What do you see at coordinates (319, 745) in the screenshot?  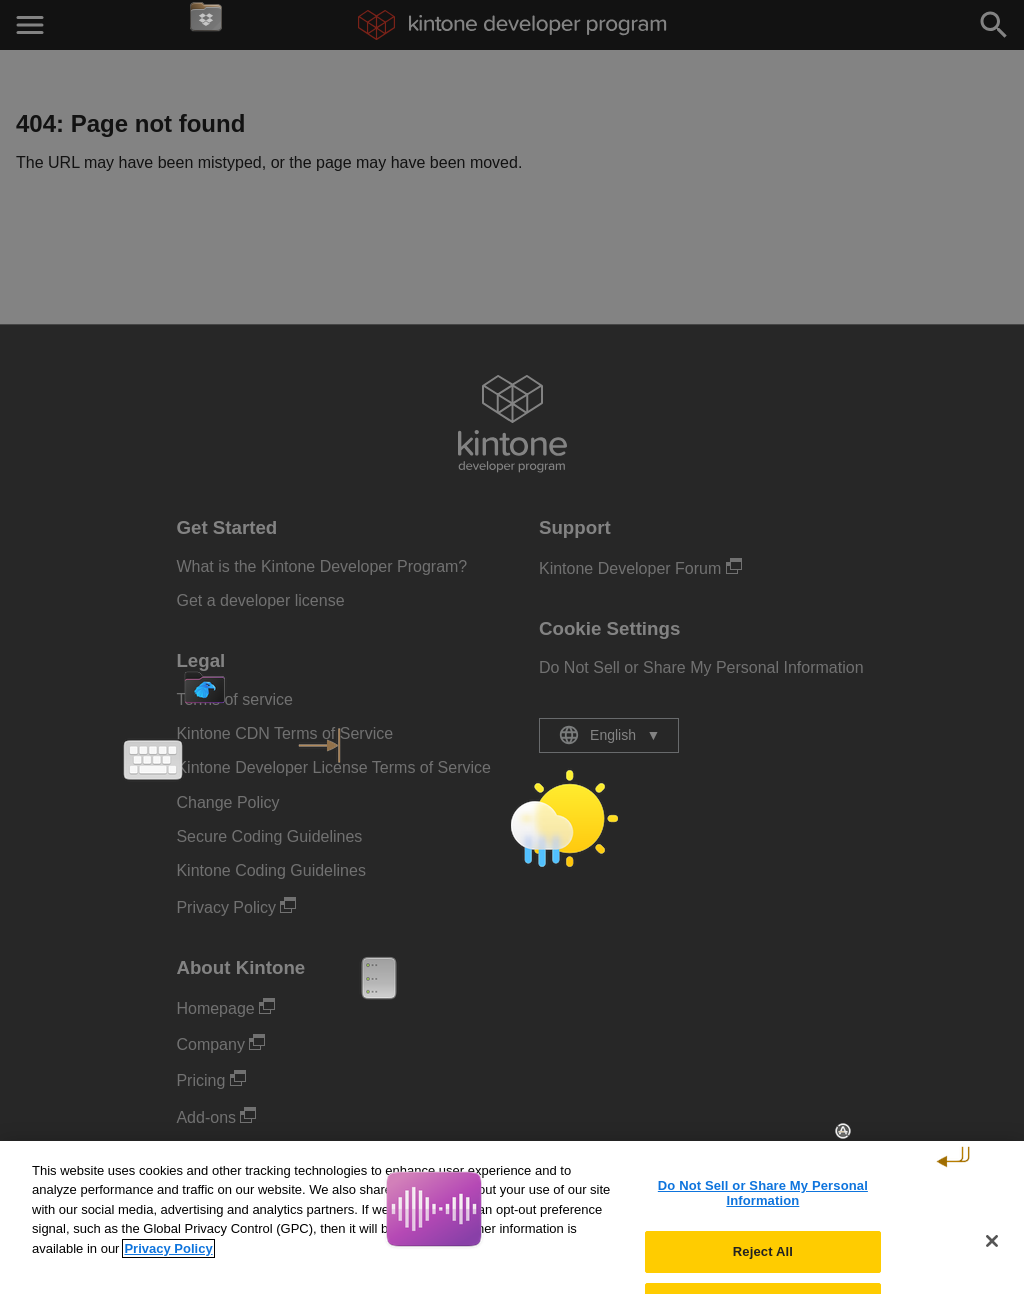 I see `go to the last item or page` at bounding box center [319, 745].